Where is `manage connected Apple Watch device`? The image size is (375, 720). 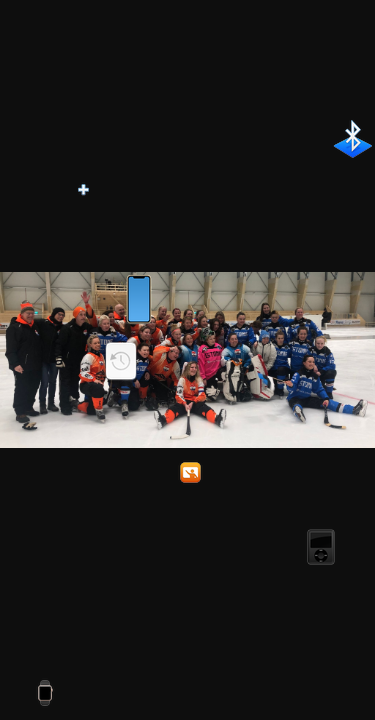
manage connected Apple Watch device is located at coordinates (45, 693).